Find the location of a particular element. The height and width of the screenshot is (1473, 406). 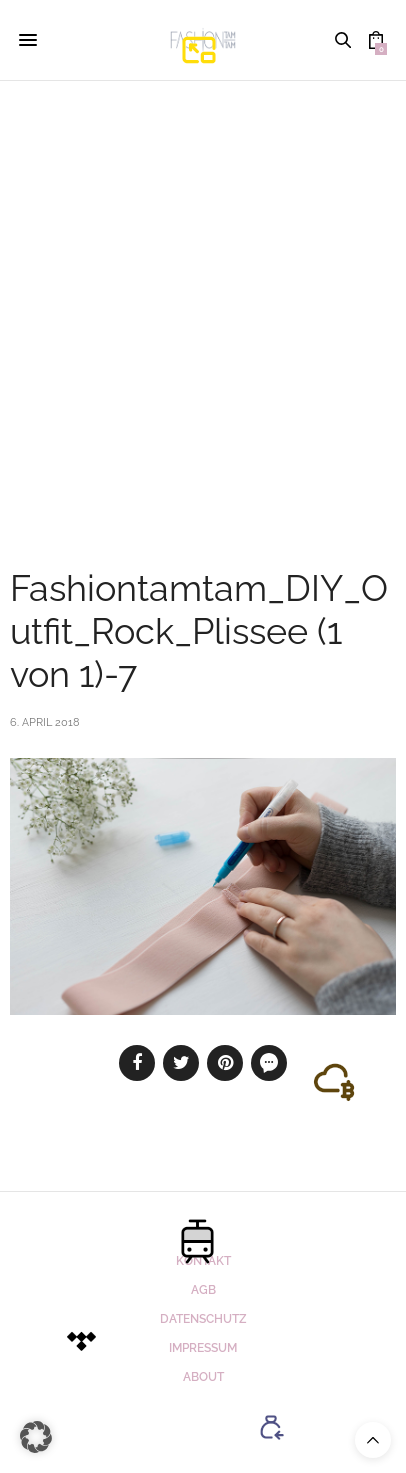

return or refund money is located at coordinates (271, 1427).